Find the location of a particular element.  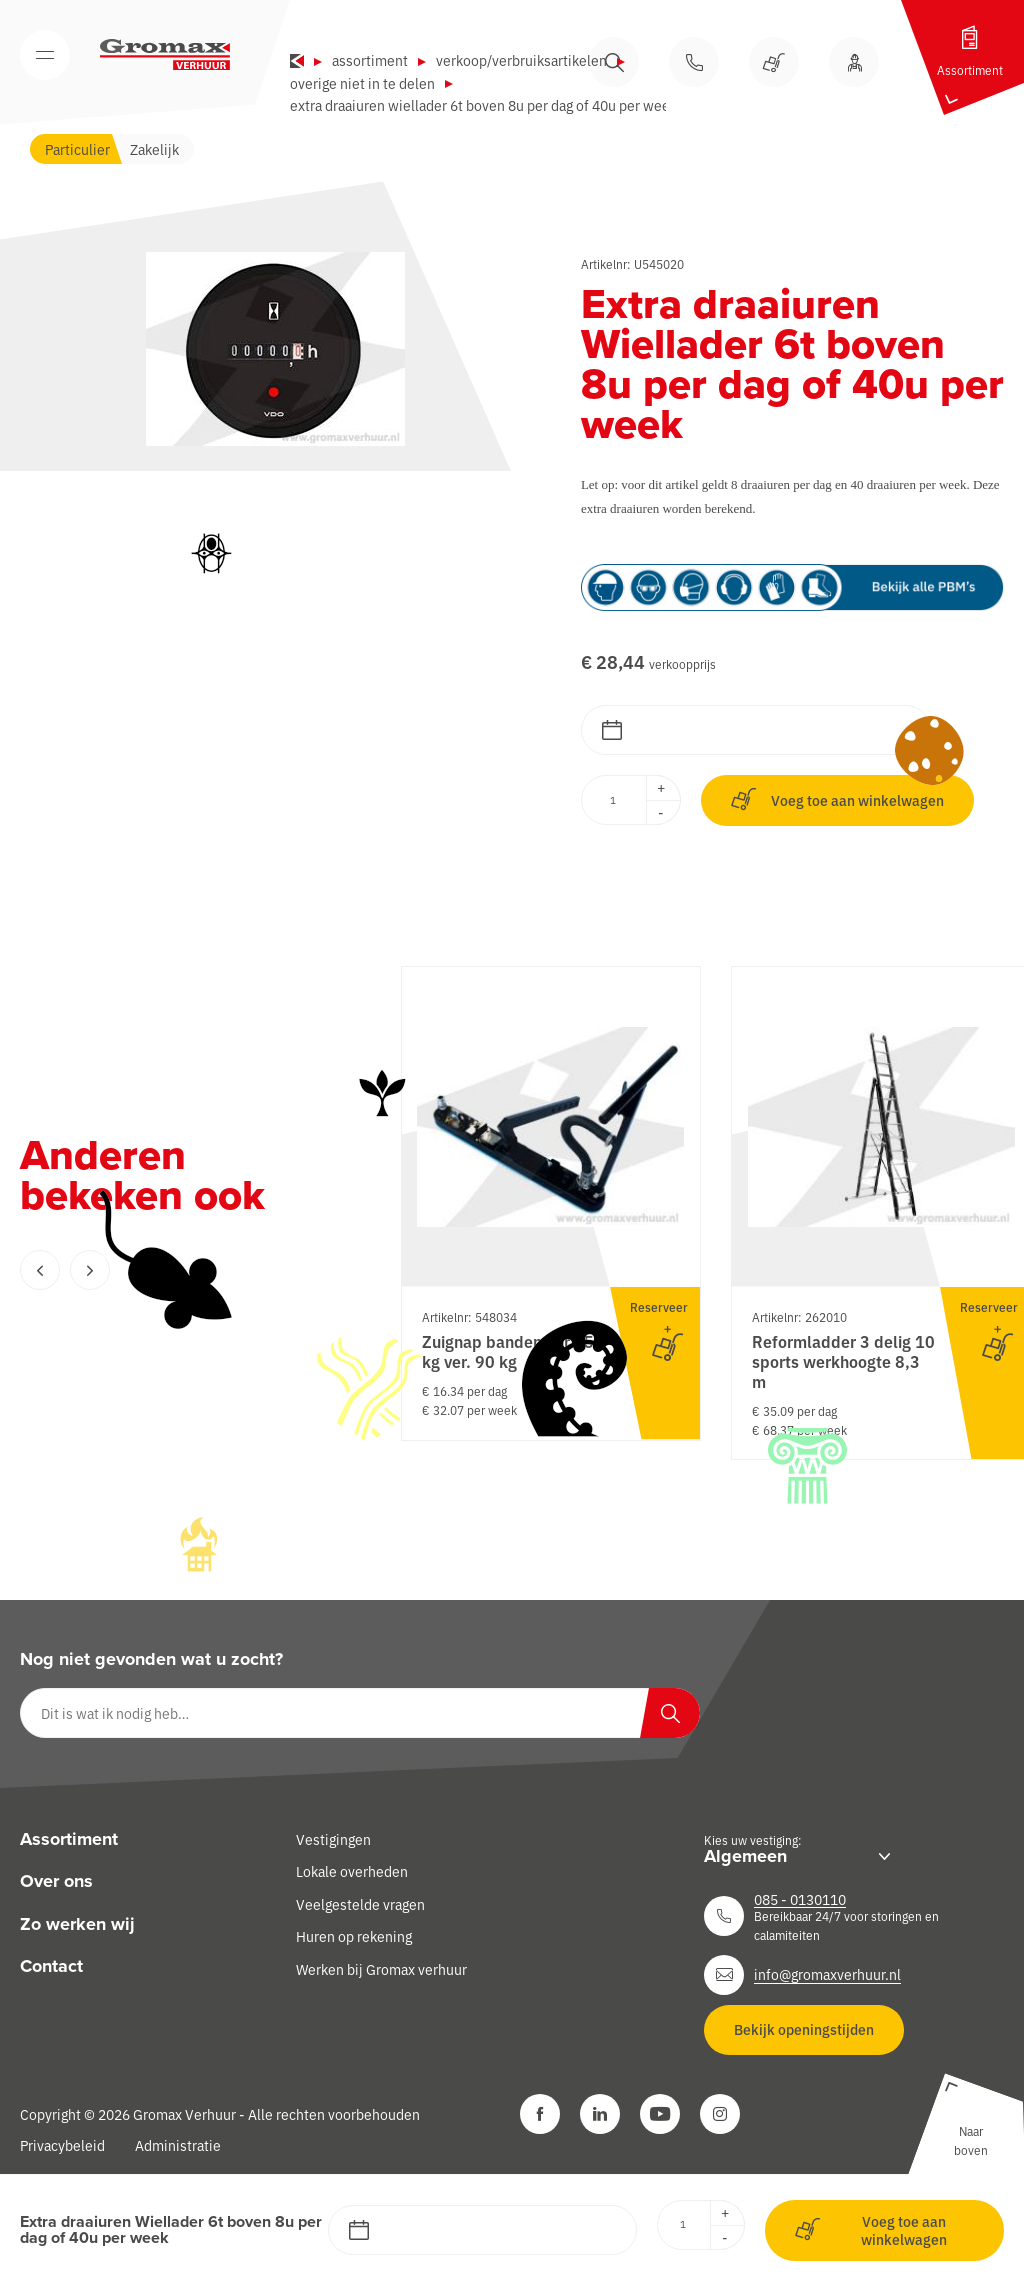

select mouse character or pet is located at coordinates (167, 1259).